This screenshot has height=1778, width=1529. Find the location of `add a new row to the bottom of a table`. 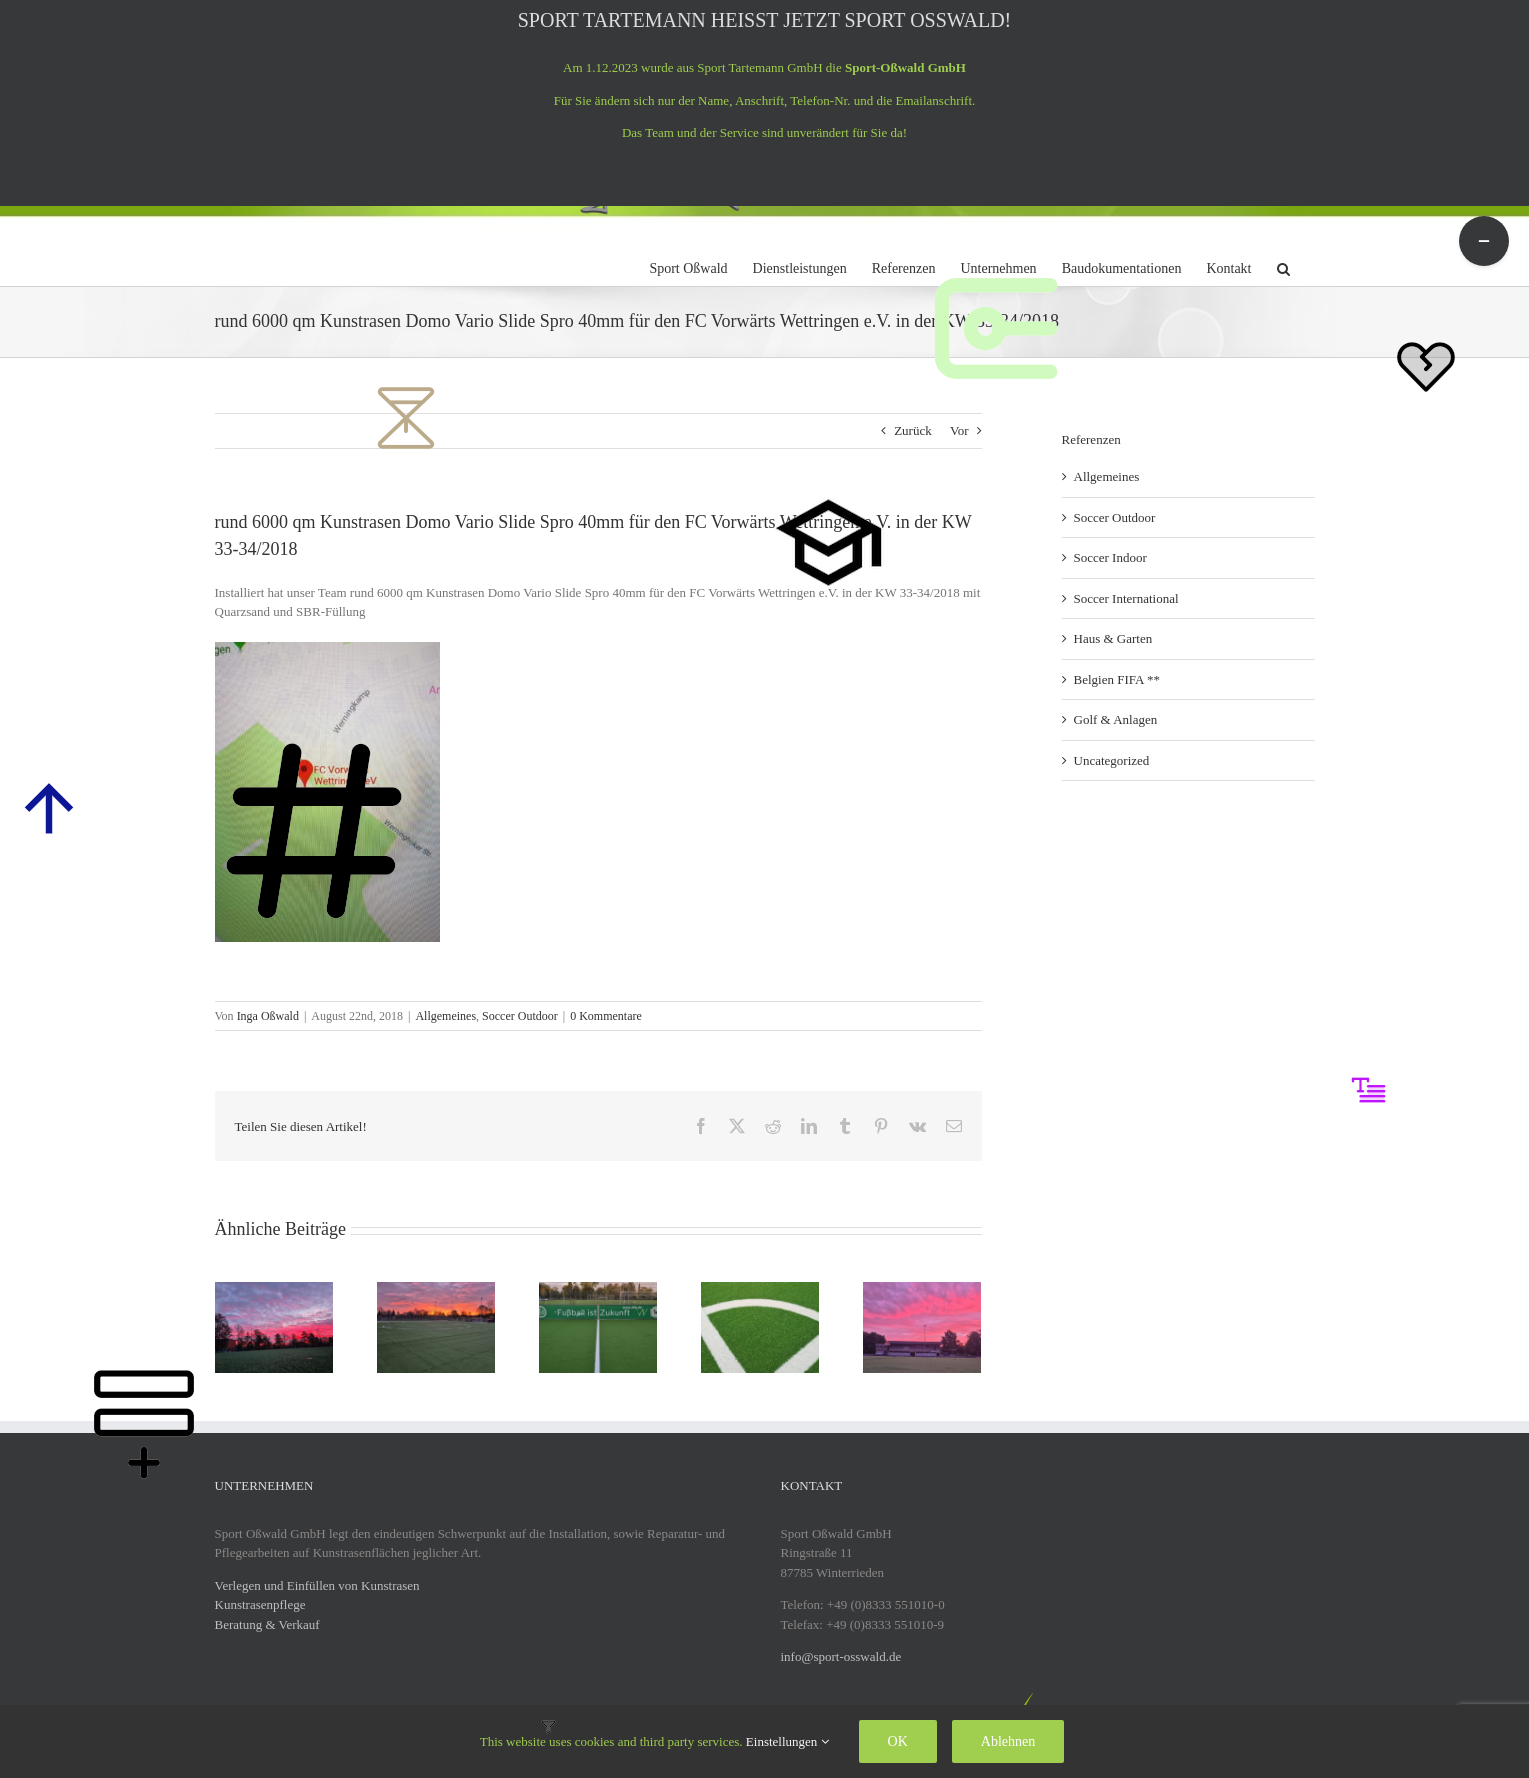

add a new row to the bottom of a table is located at coordinates (144, 1416).